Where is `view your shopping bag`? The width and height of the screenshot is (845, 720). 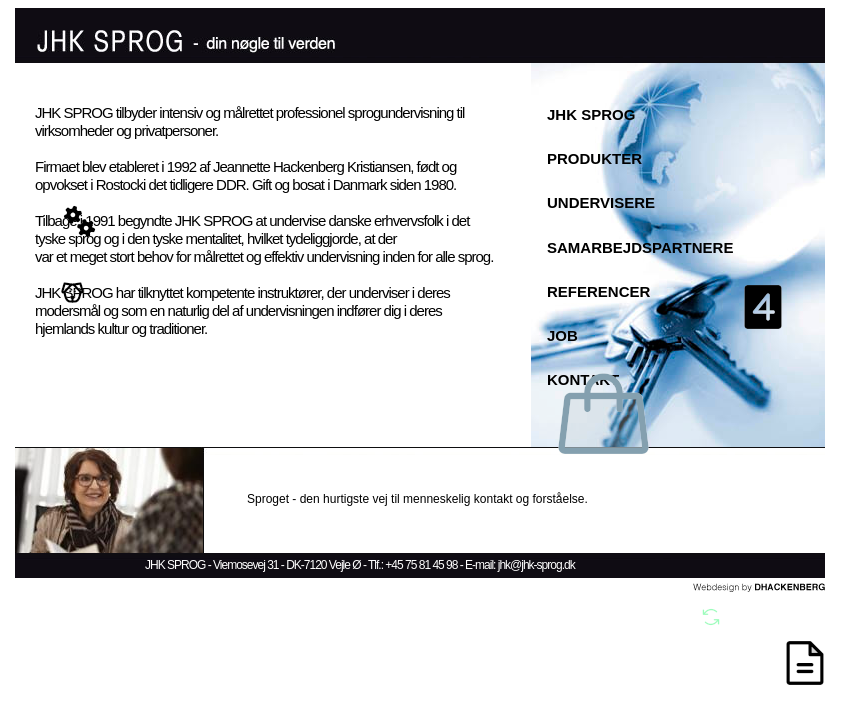 view your shopping bag is located at coordinates (603, 418).